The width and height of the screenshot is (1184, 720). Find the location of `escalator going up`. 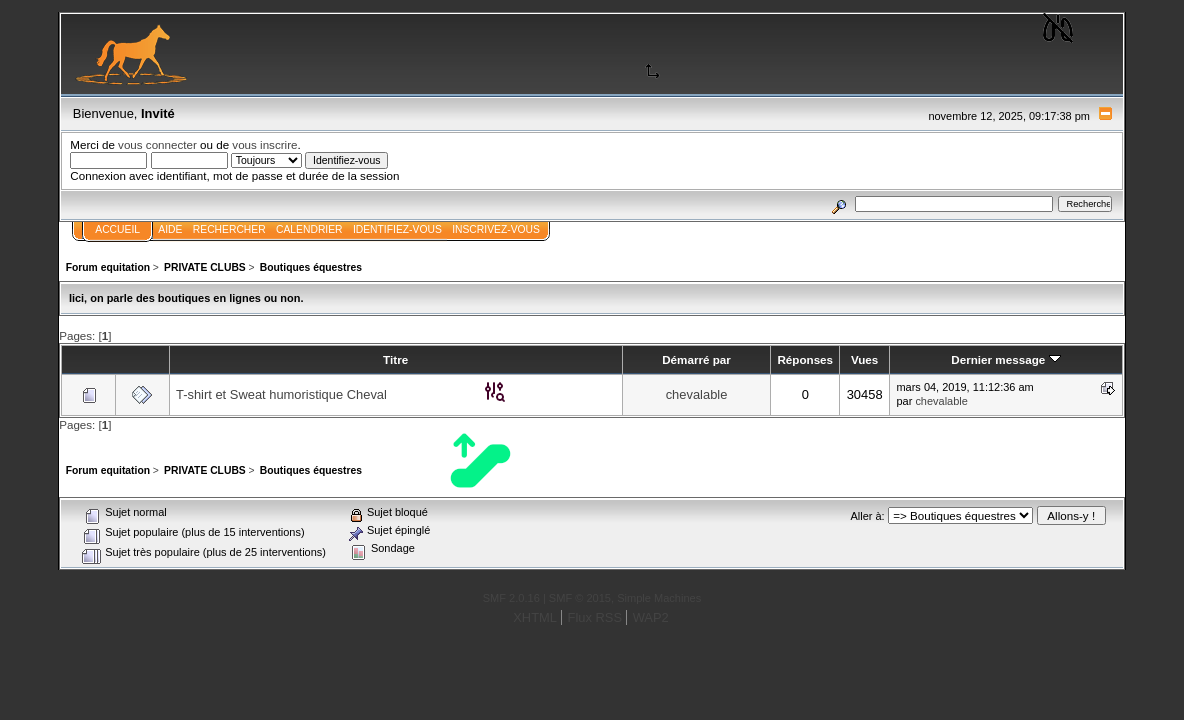

escalator going up is located at coordinates (480, 460).